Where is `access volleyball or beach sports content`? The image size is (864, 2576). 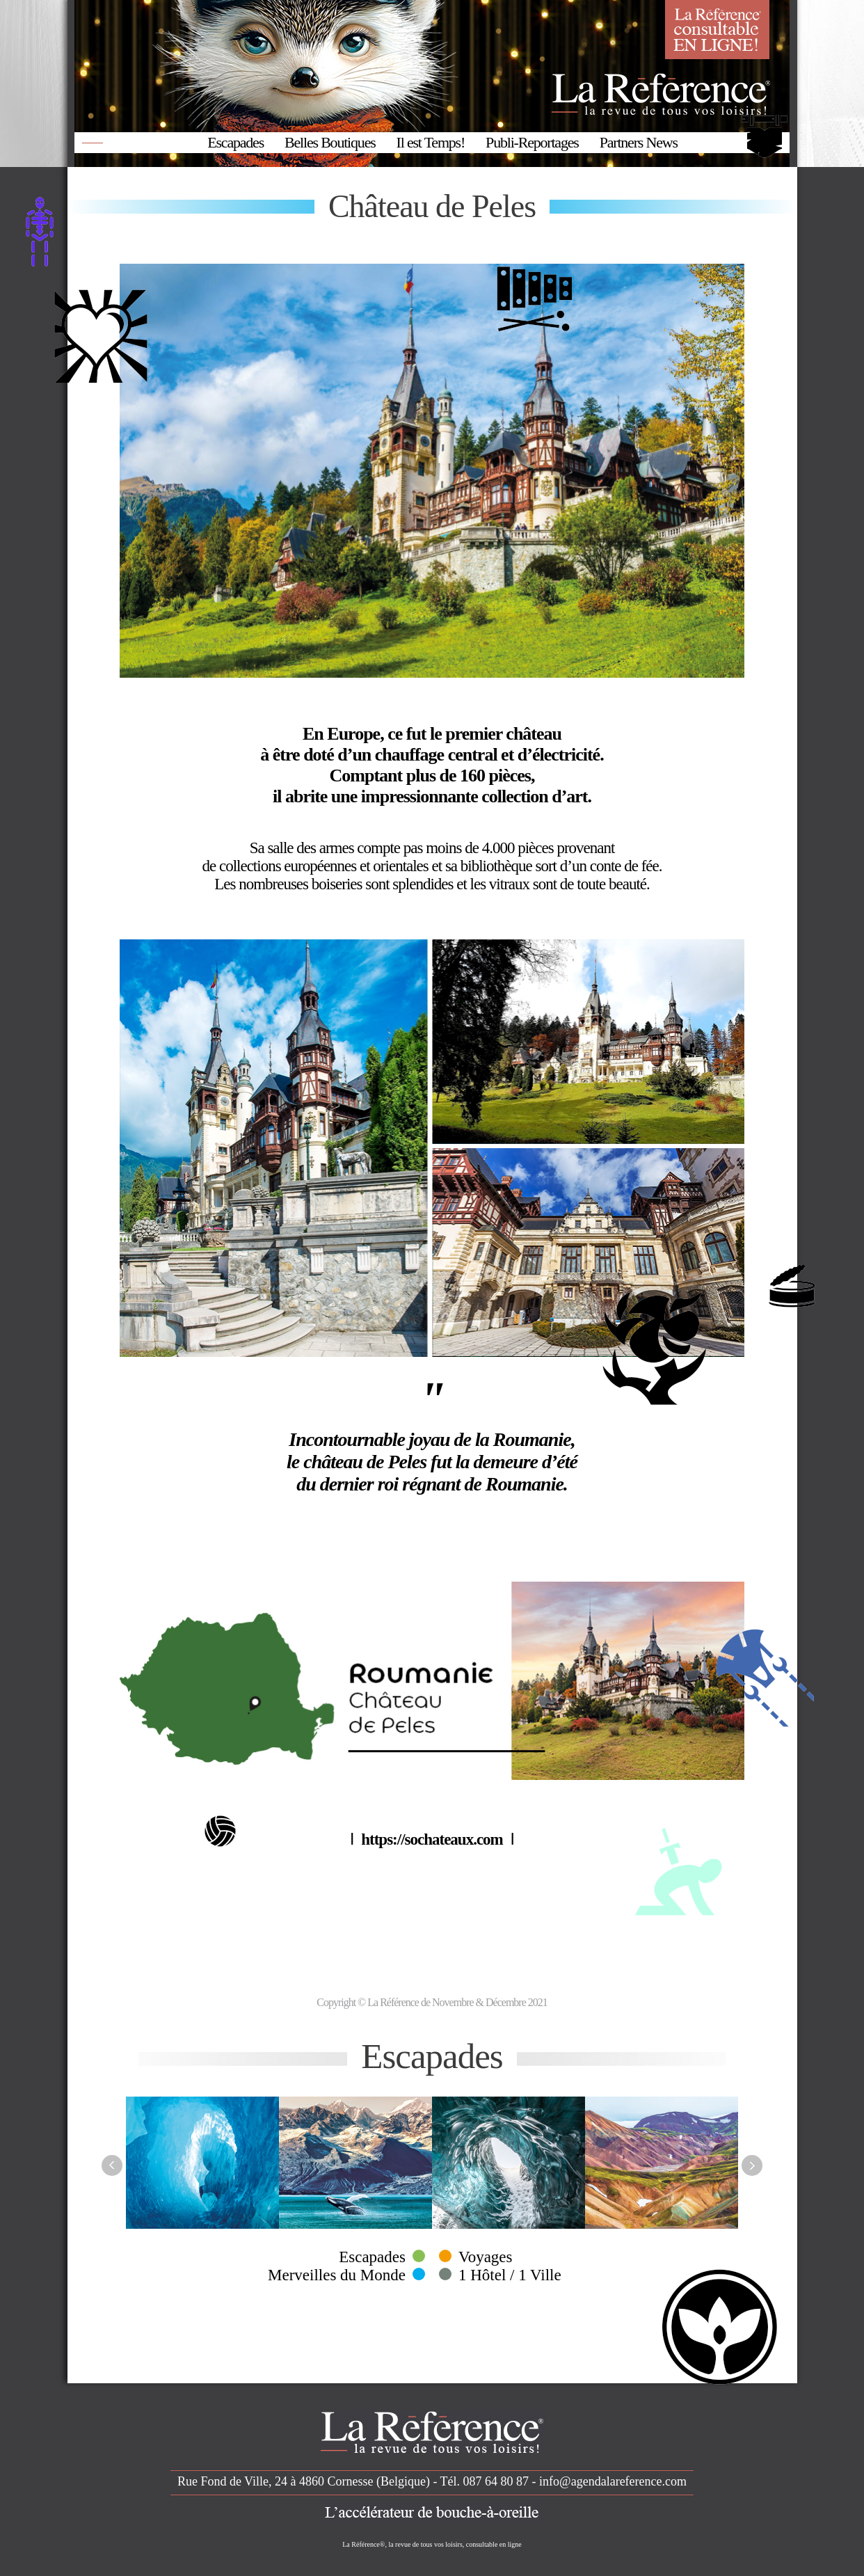
access volleyball or beach sports content is located at coordinates (220, 1831).